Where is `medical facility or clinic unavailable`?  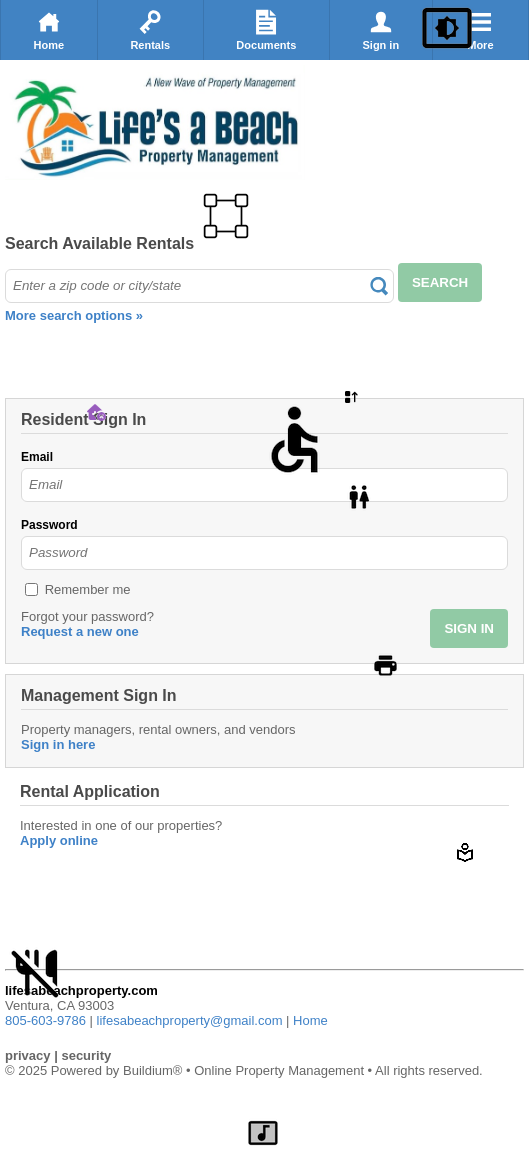
medical facility or clinic unavailable is located at coordinates (96, 412).